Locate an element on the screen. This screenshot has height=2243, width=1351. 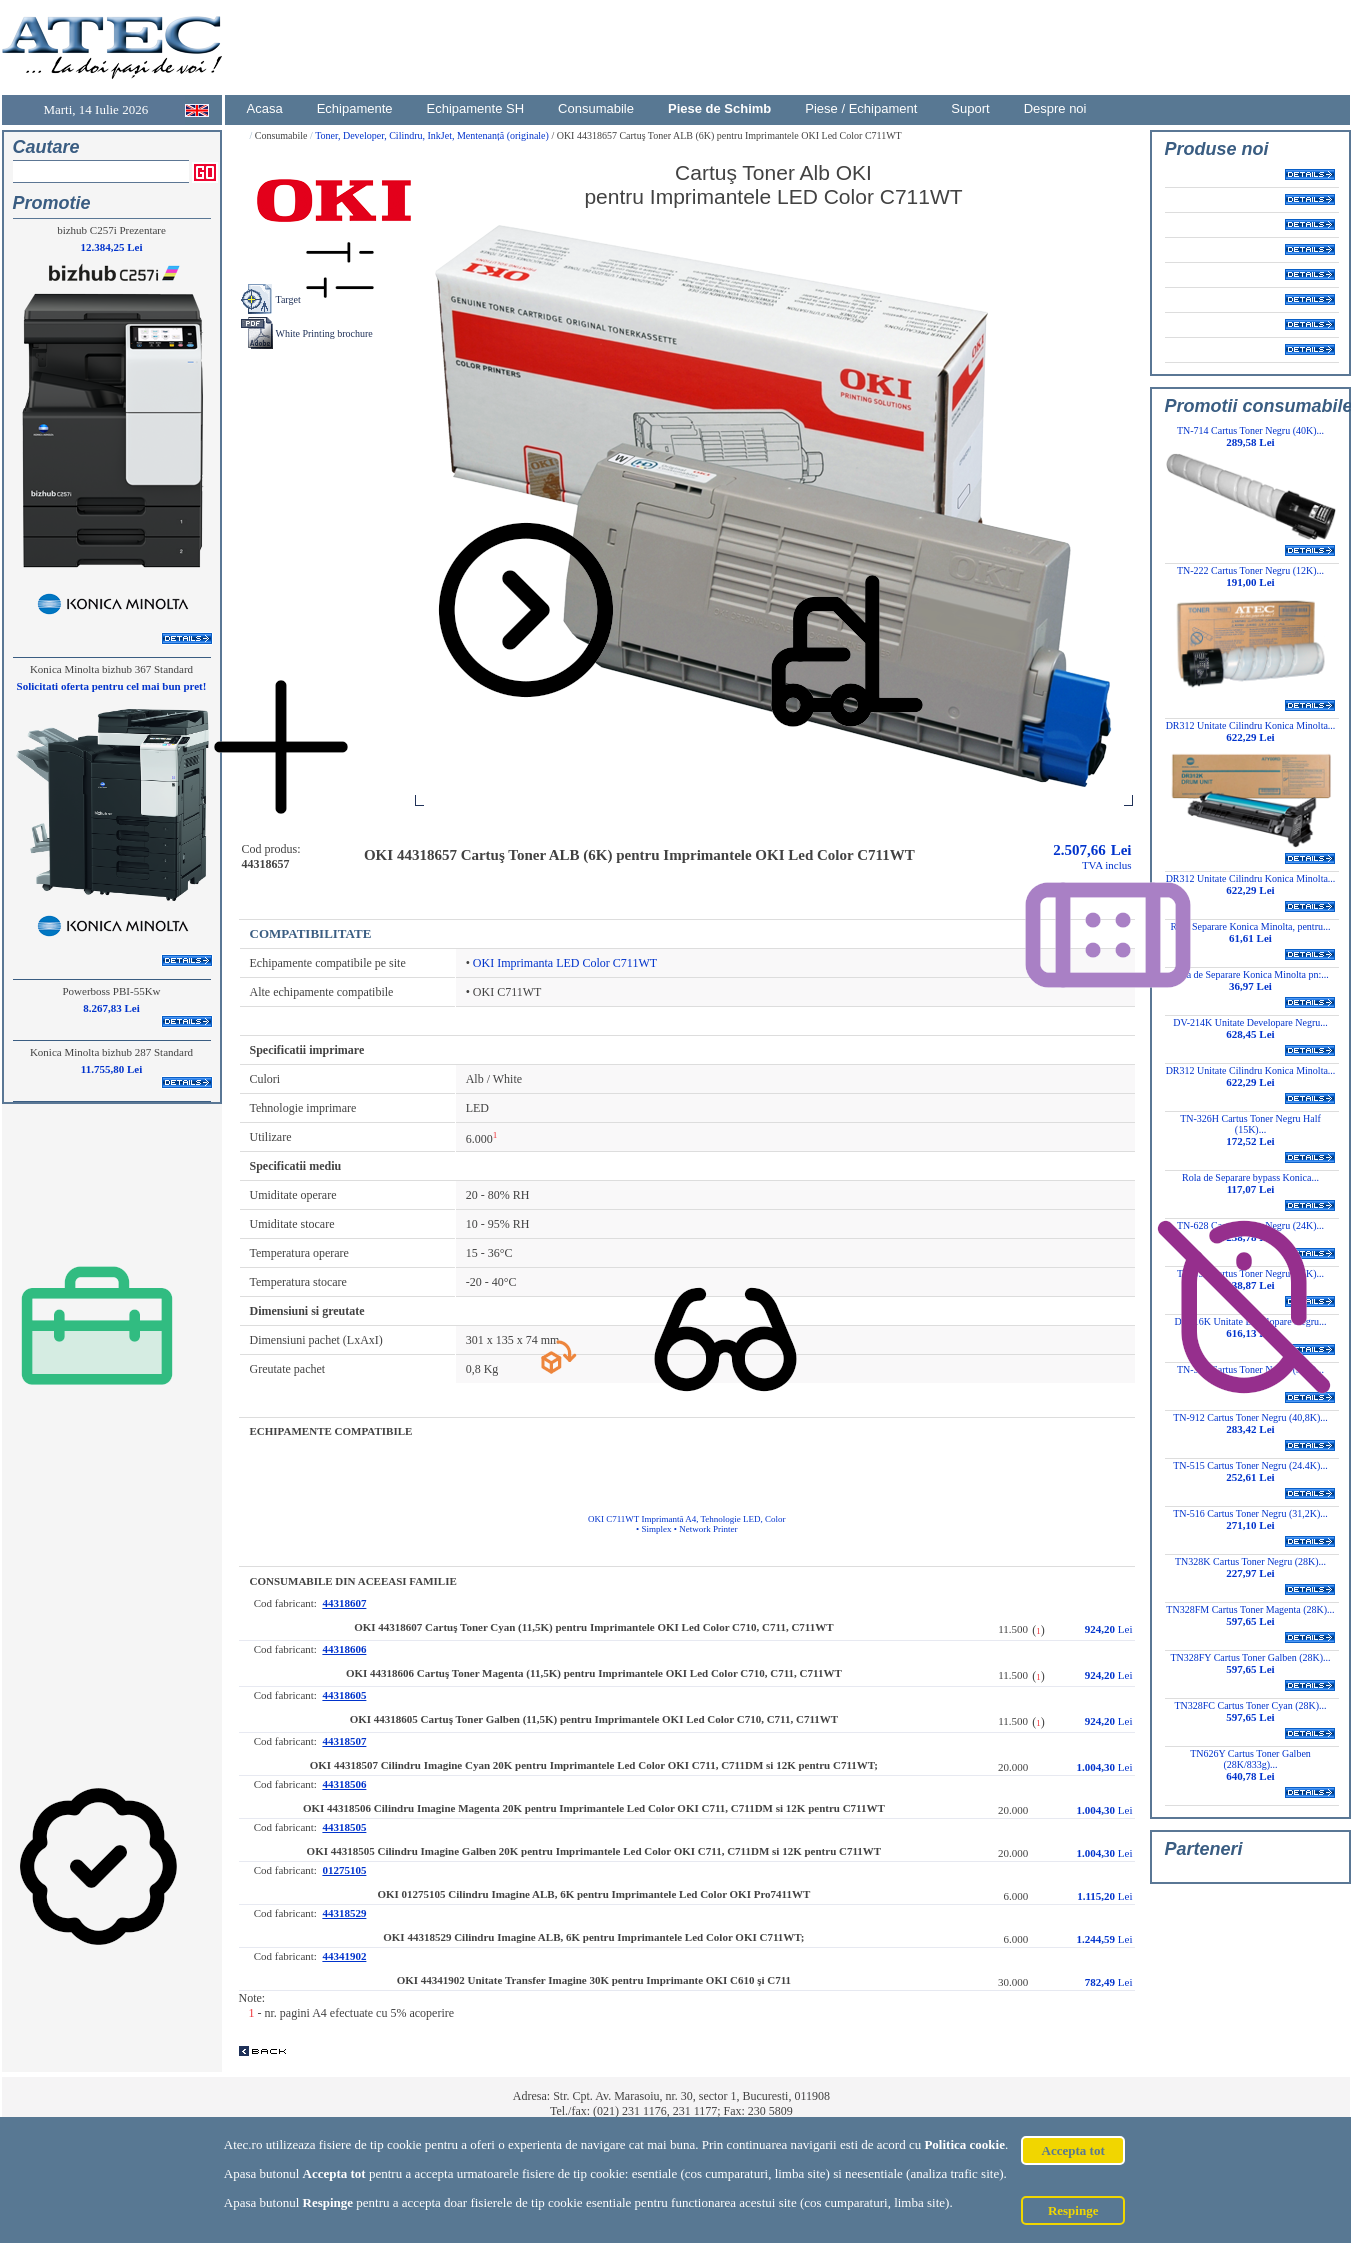
adjust settings or preferences is located at coordinates (340, 270).